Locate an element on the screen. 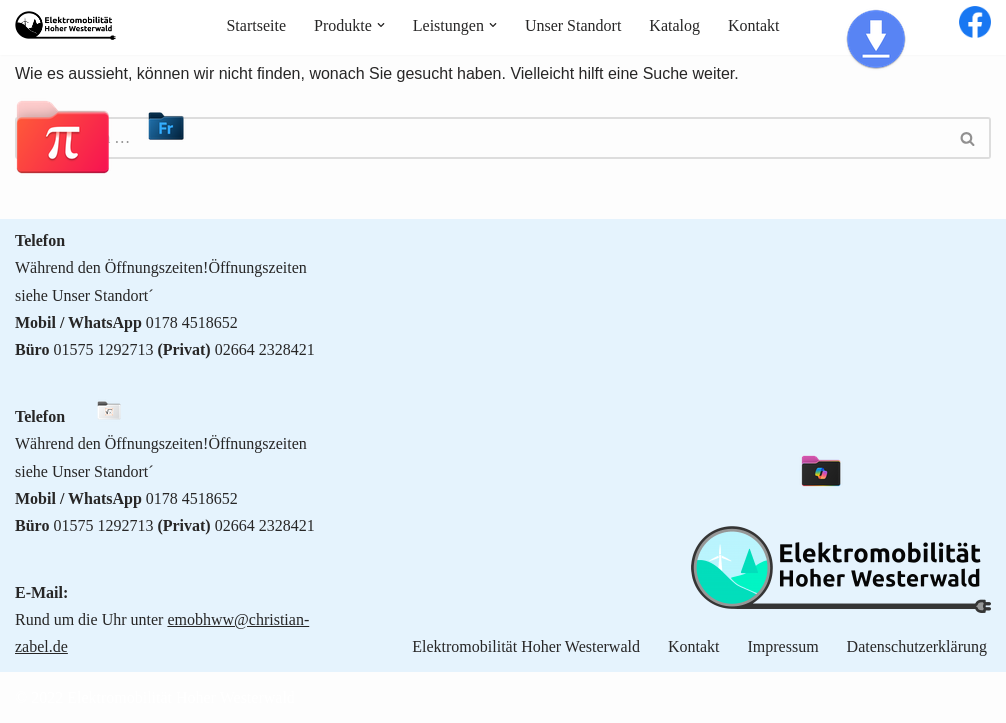 The height and width of the screenshot is (723, 1006). folder containing LibreOffice Math formula files is located at coordinates (109, 411).